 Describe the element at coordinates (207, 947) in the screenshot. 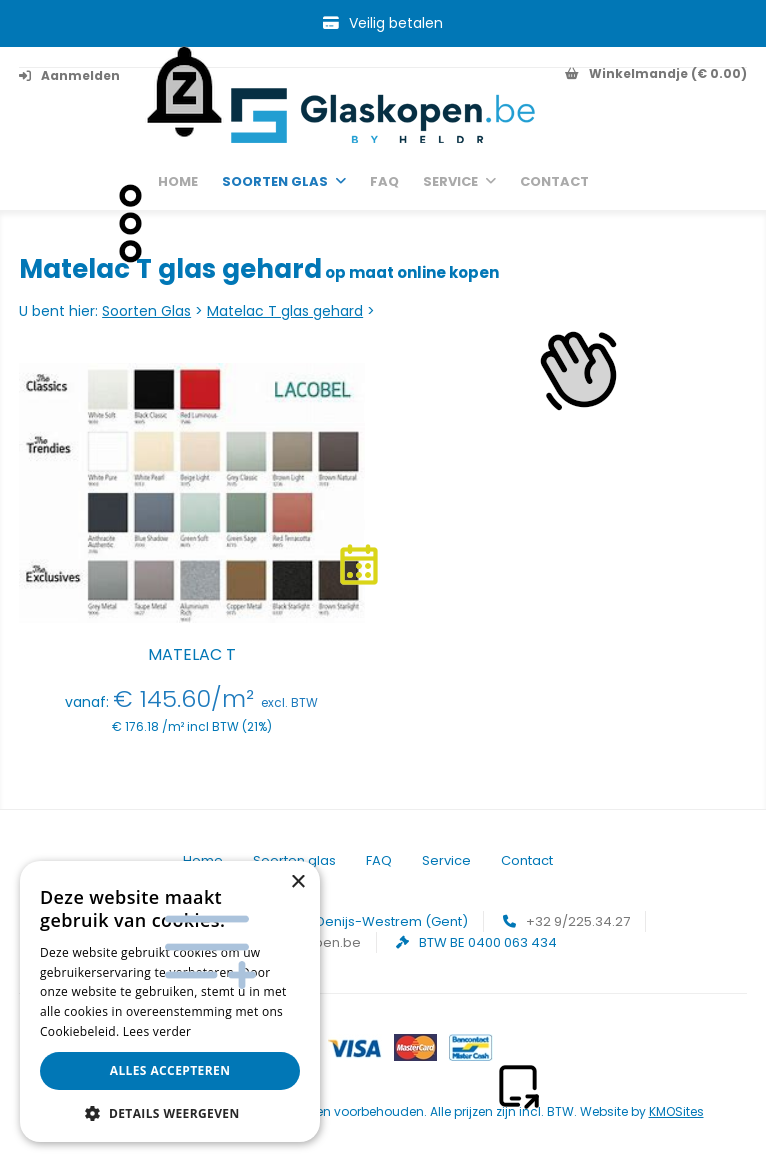

I see `add a new item to the list` at that location.